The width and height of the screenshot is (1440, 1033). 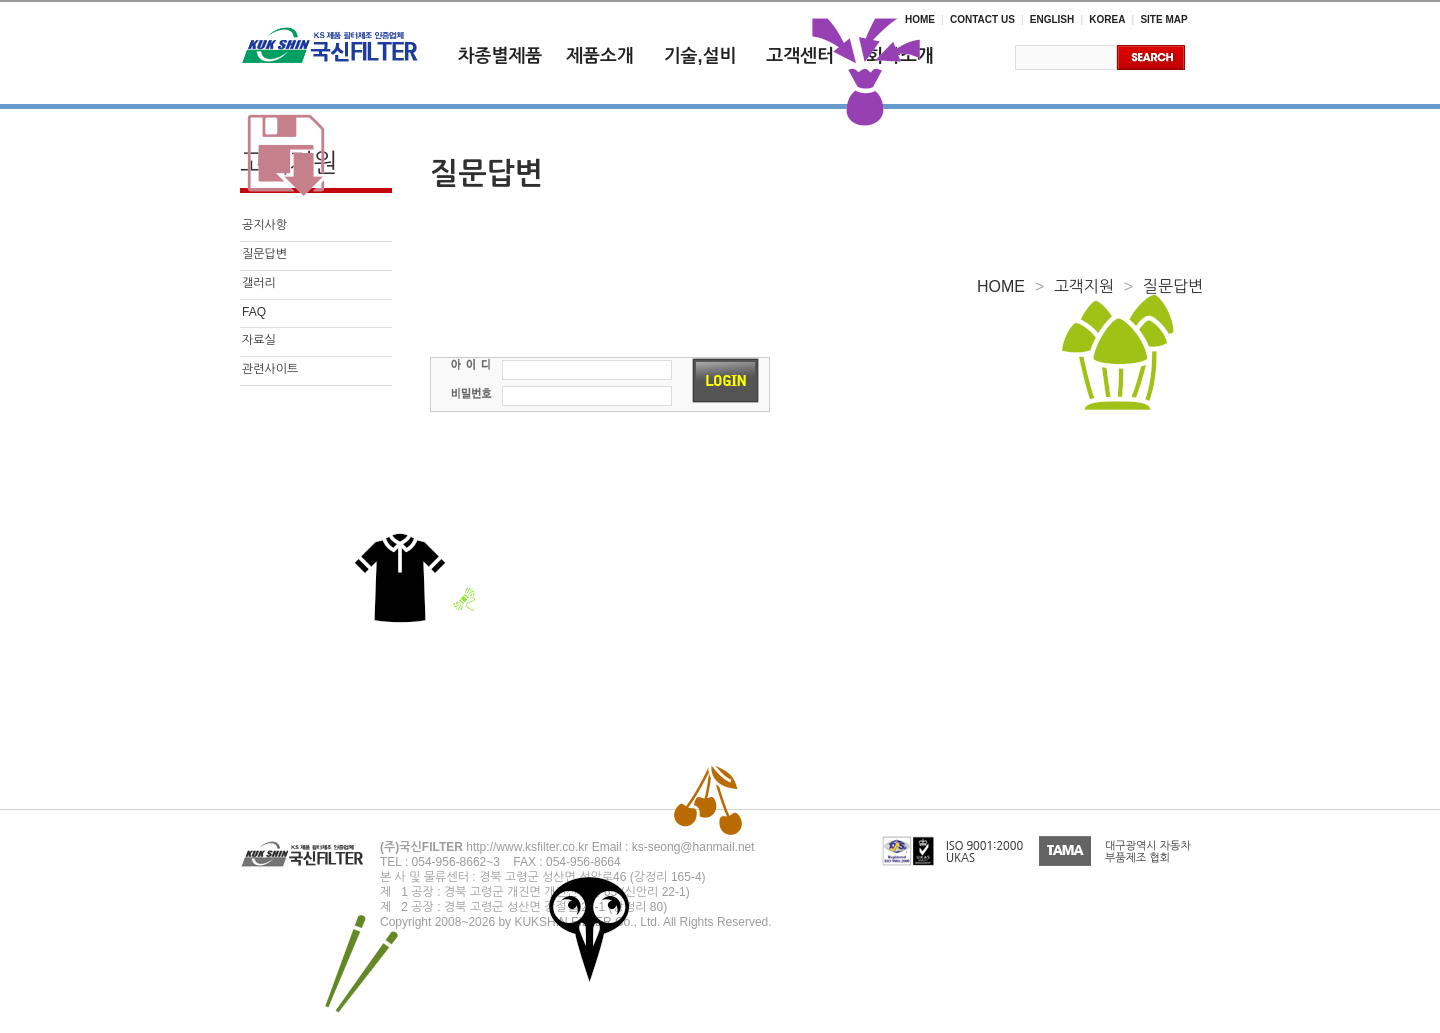 I want to click on indicates bonus or reward in a game, so click(x=708, y=799).